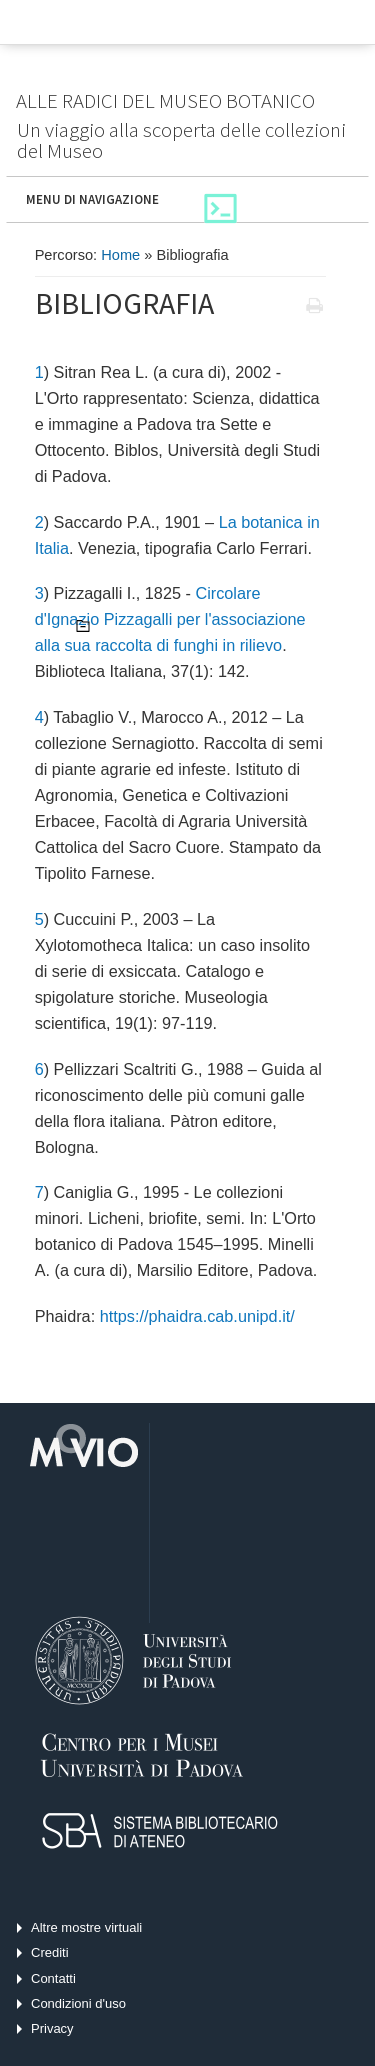 The image size is (375, 2066). What do you see at coordinates (83, 626) in the screenshot?
I see `remove items from folder` at bounding box center [83, 626].